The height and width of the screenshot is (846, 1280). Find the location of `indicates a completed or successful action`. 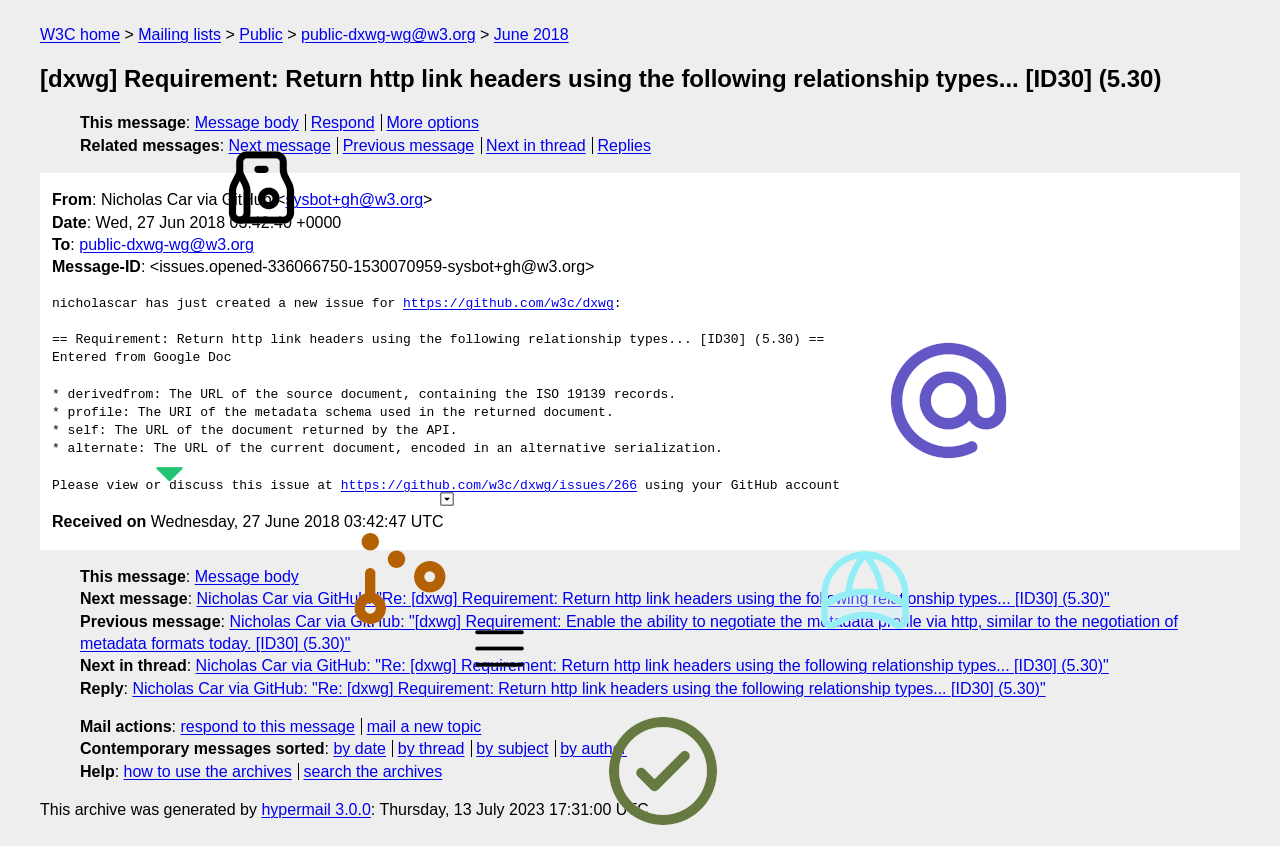

indicates a completed or successful action is located at coordinates (663, 771).